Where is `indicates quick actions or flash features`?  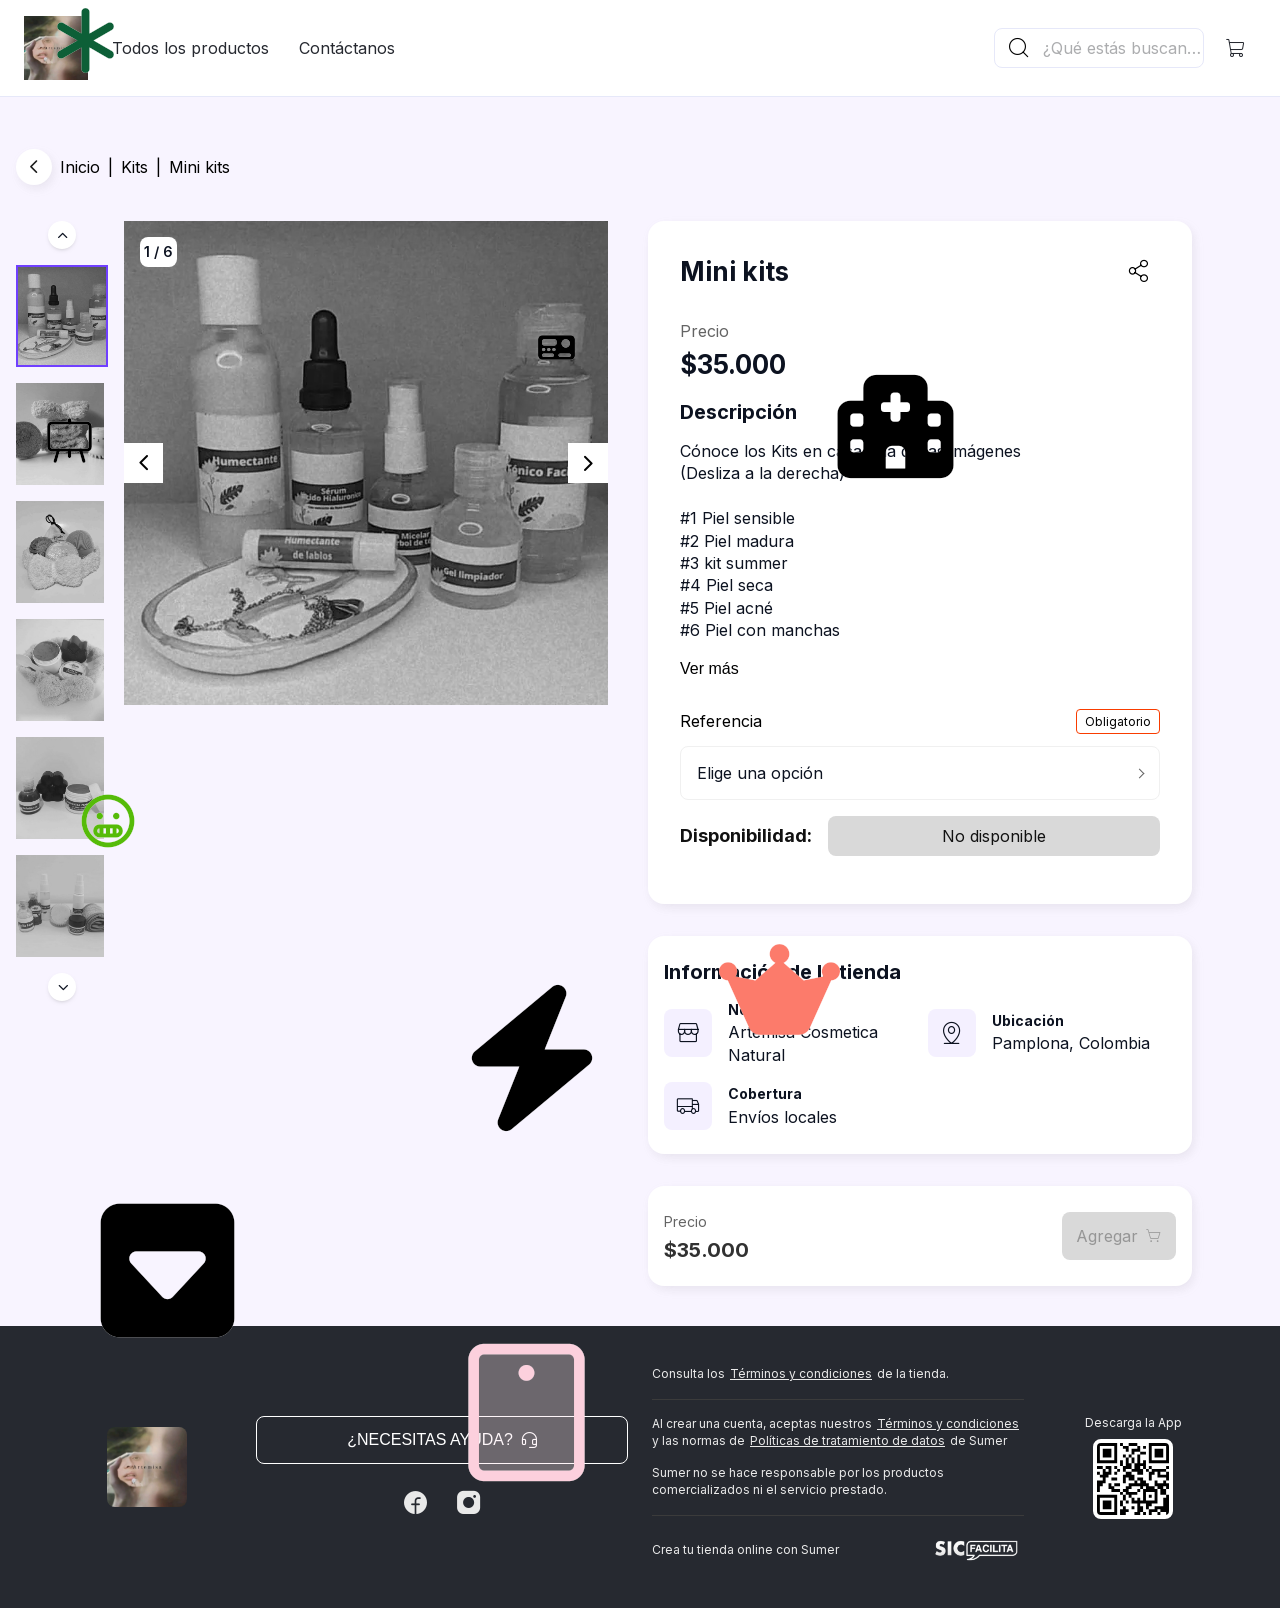
indicates quick actions or flash features is located at coordinates (532, 1058).